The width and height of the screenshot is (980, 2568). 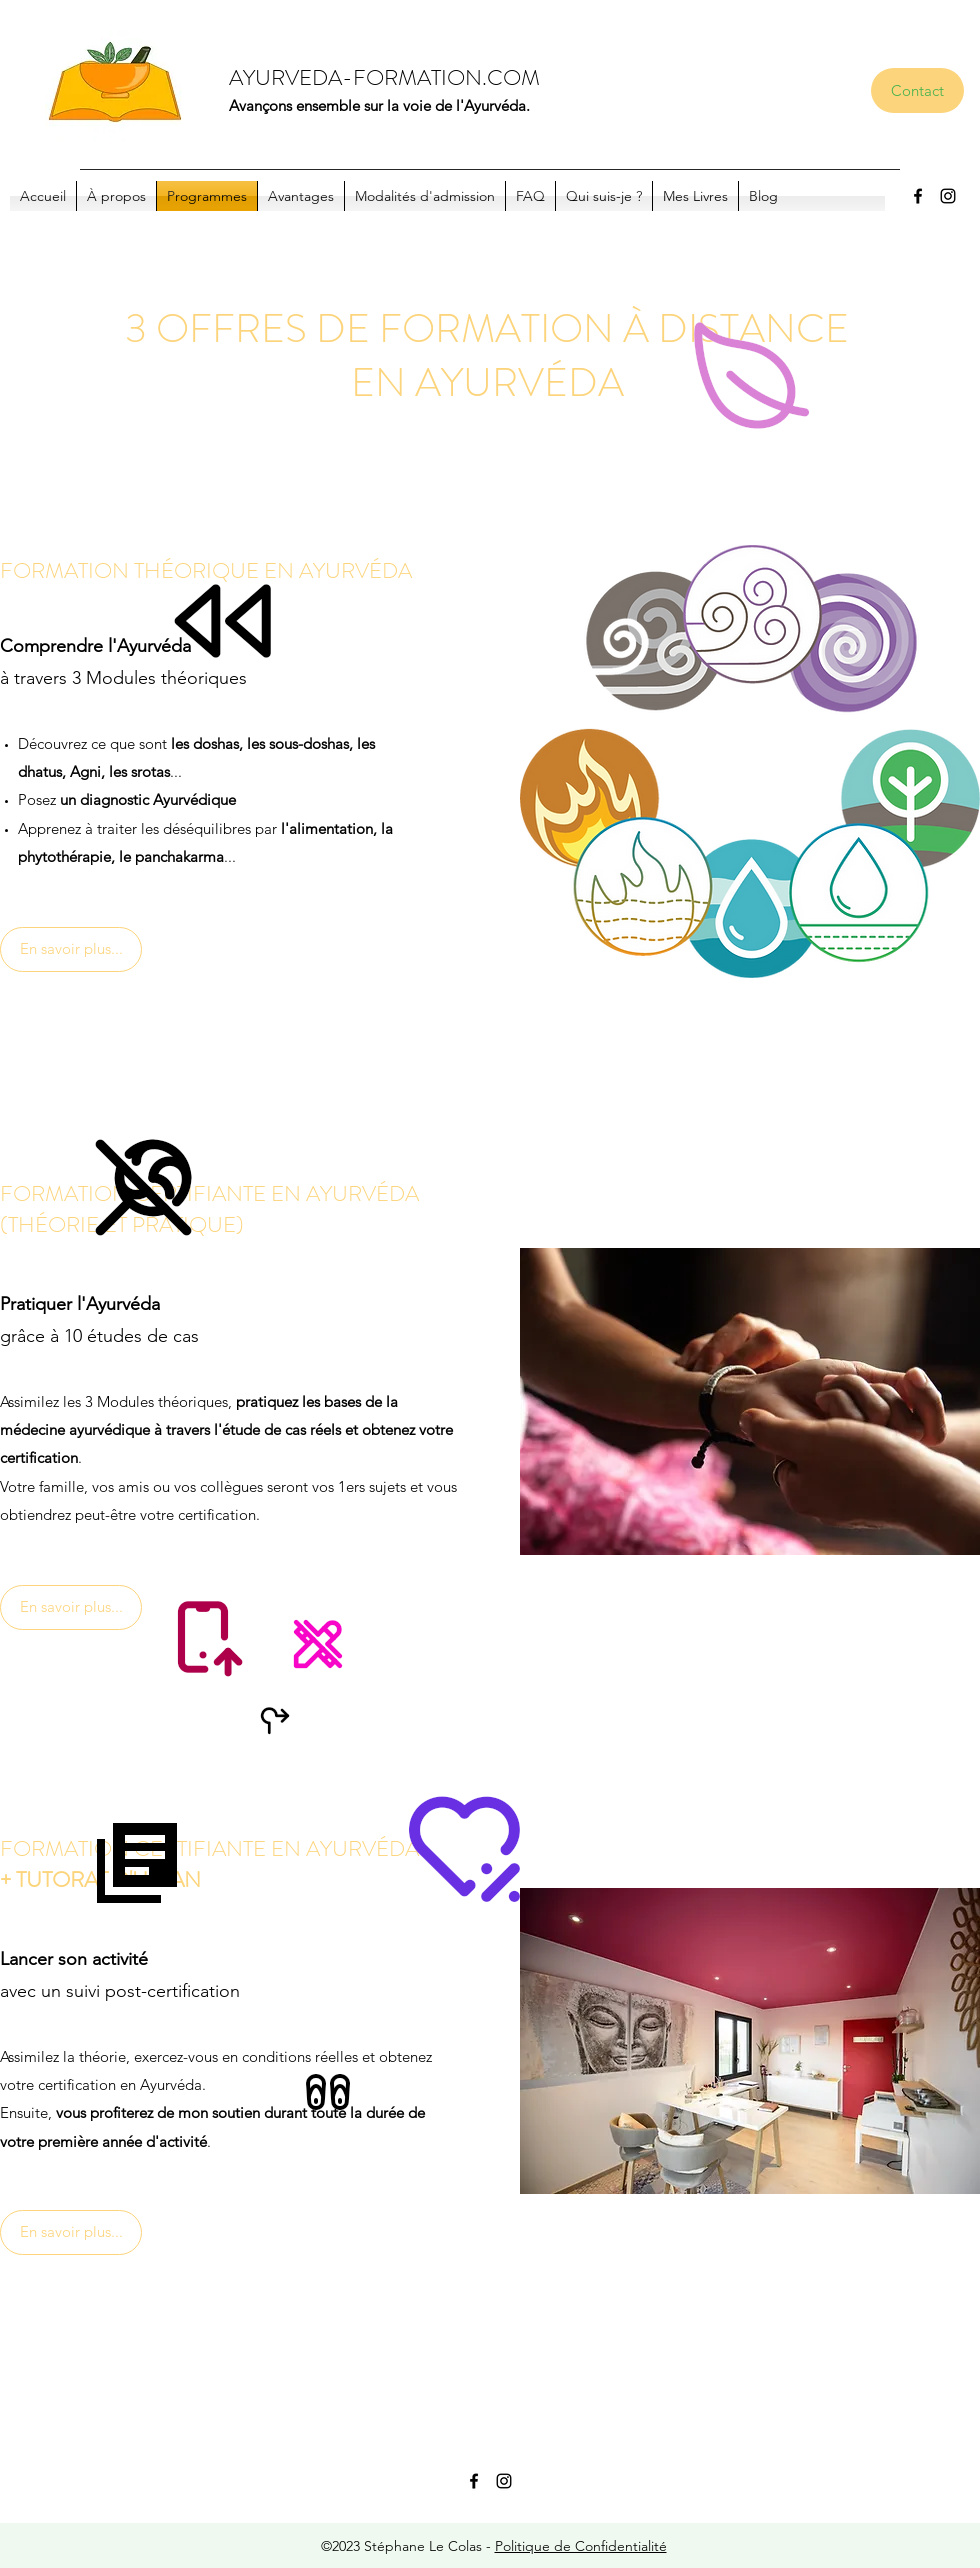 What do you see at coordinates (328, 2092) in the screenshot?
I see `browse beach or summer footwear` at bounding box center [328, 2092].